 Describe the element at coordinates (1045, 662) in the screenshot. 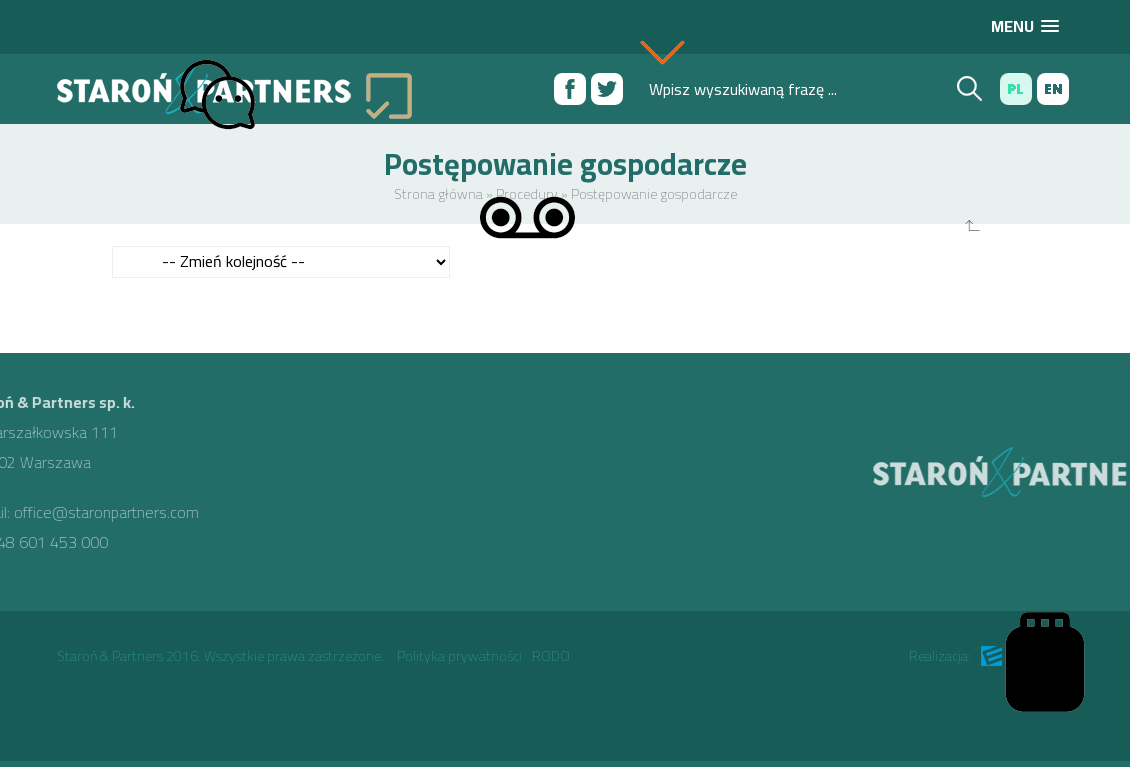

I see `store or save items in a container` at that location.